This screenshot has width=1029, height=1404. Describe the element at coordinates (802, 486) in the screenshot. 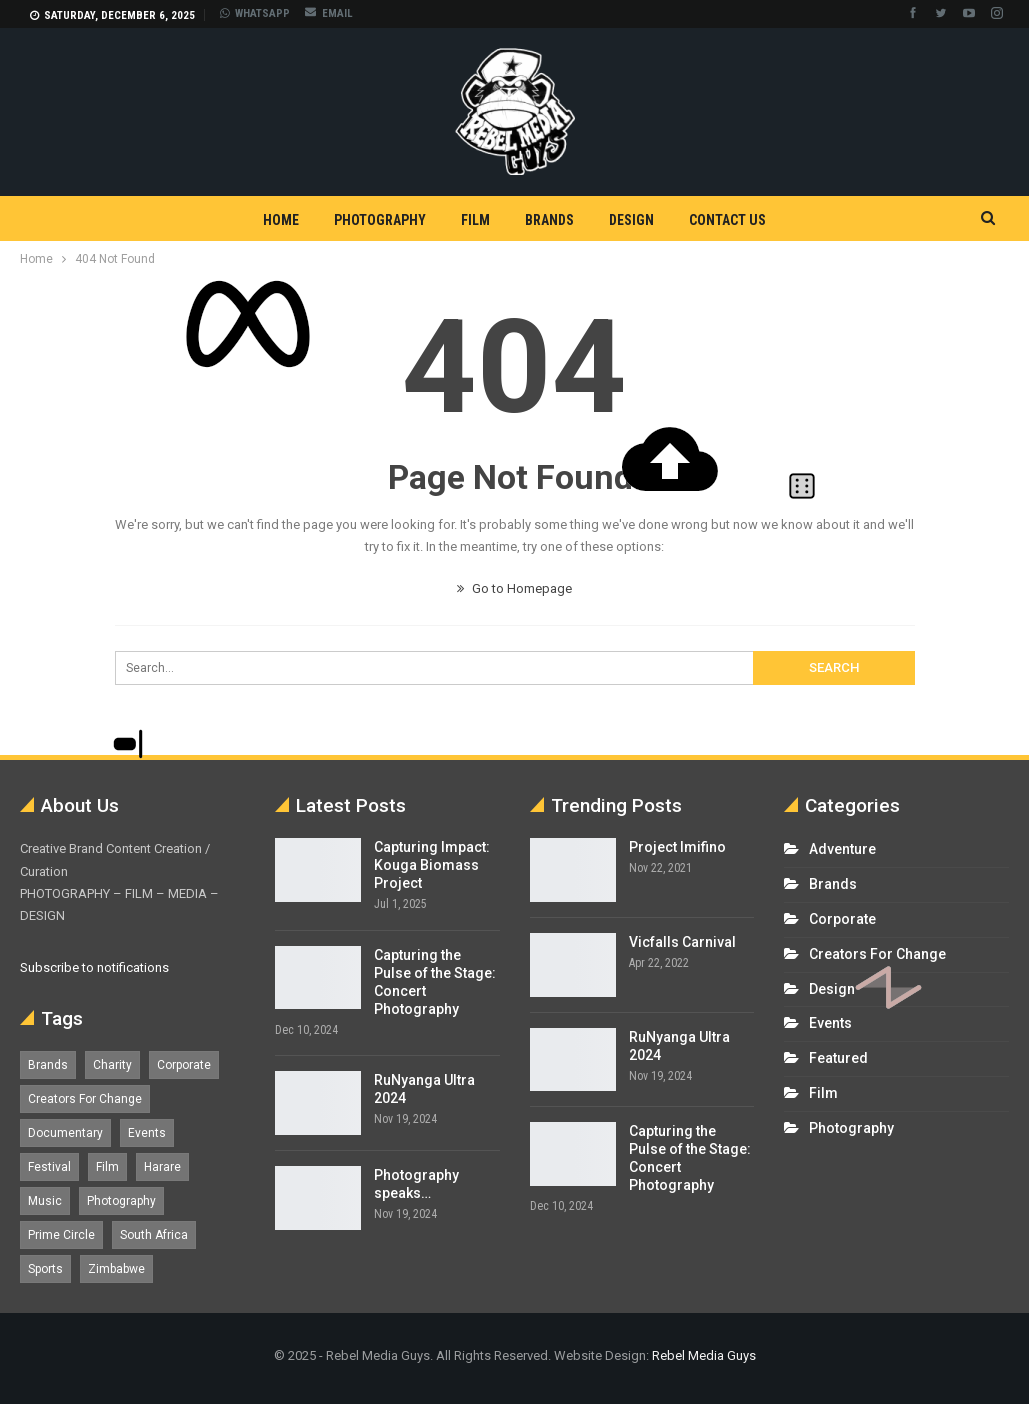

I see `randomize or shuffle content` at that location.